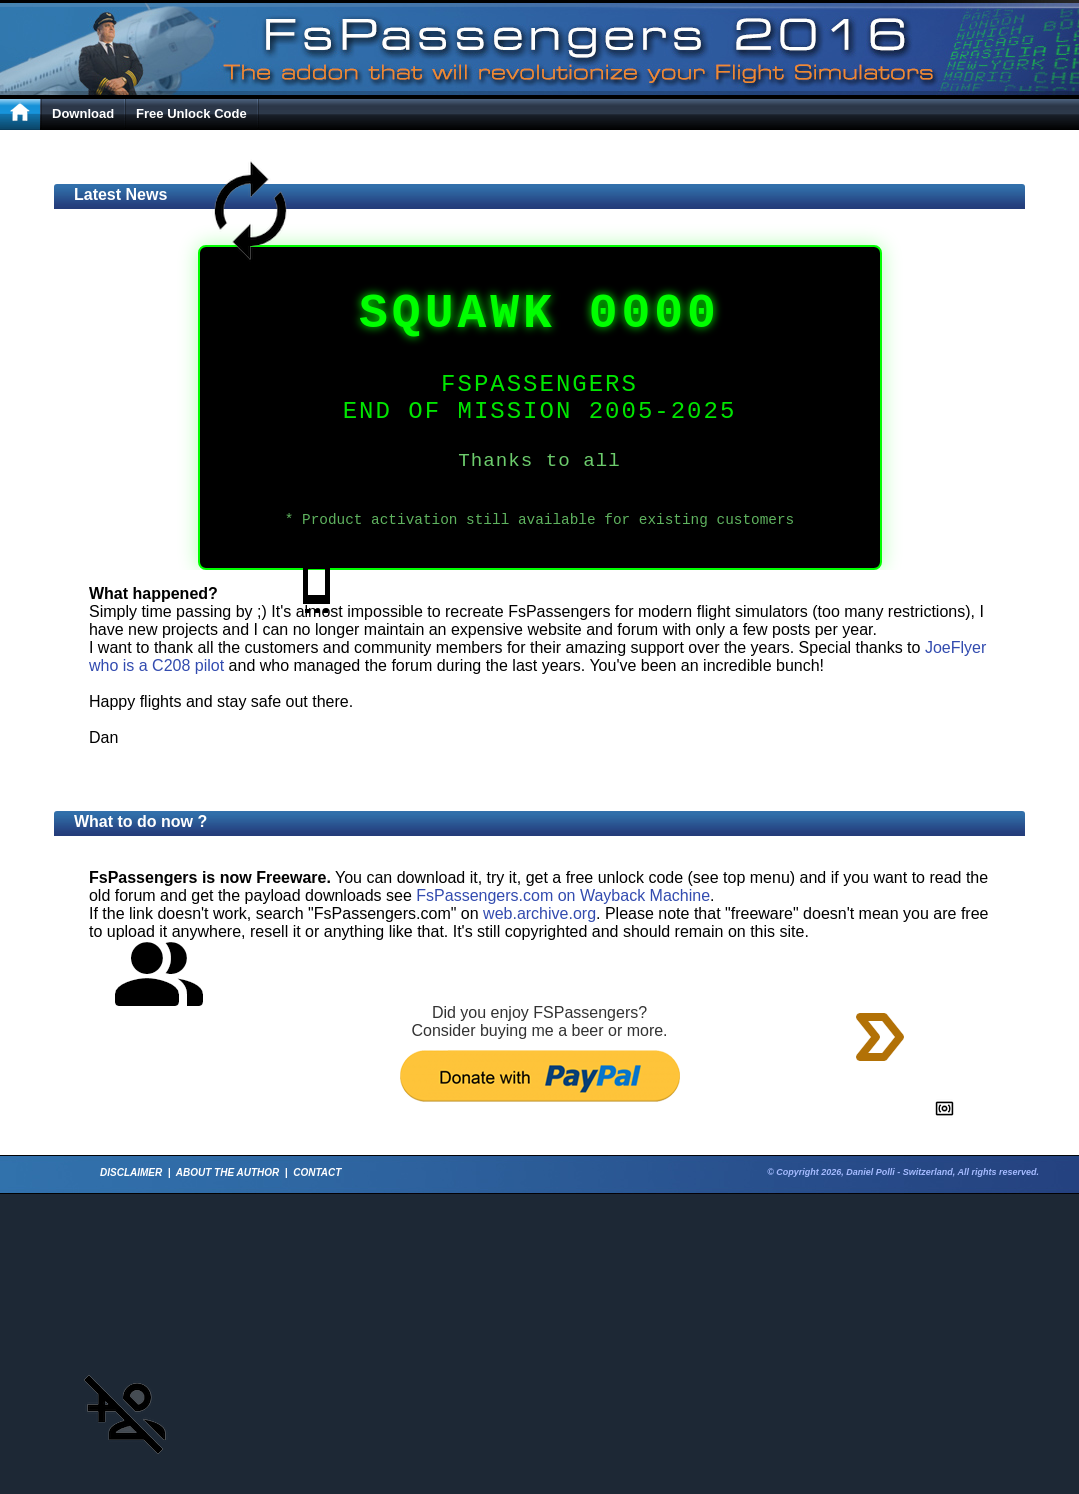 This screenshot has width=1079, height=1494. What do you see at coordinates (126, 1411) in the screenshot?
I see `indicates adding contacts is disabled` at bounding box center [126, 1411].